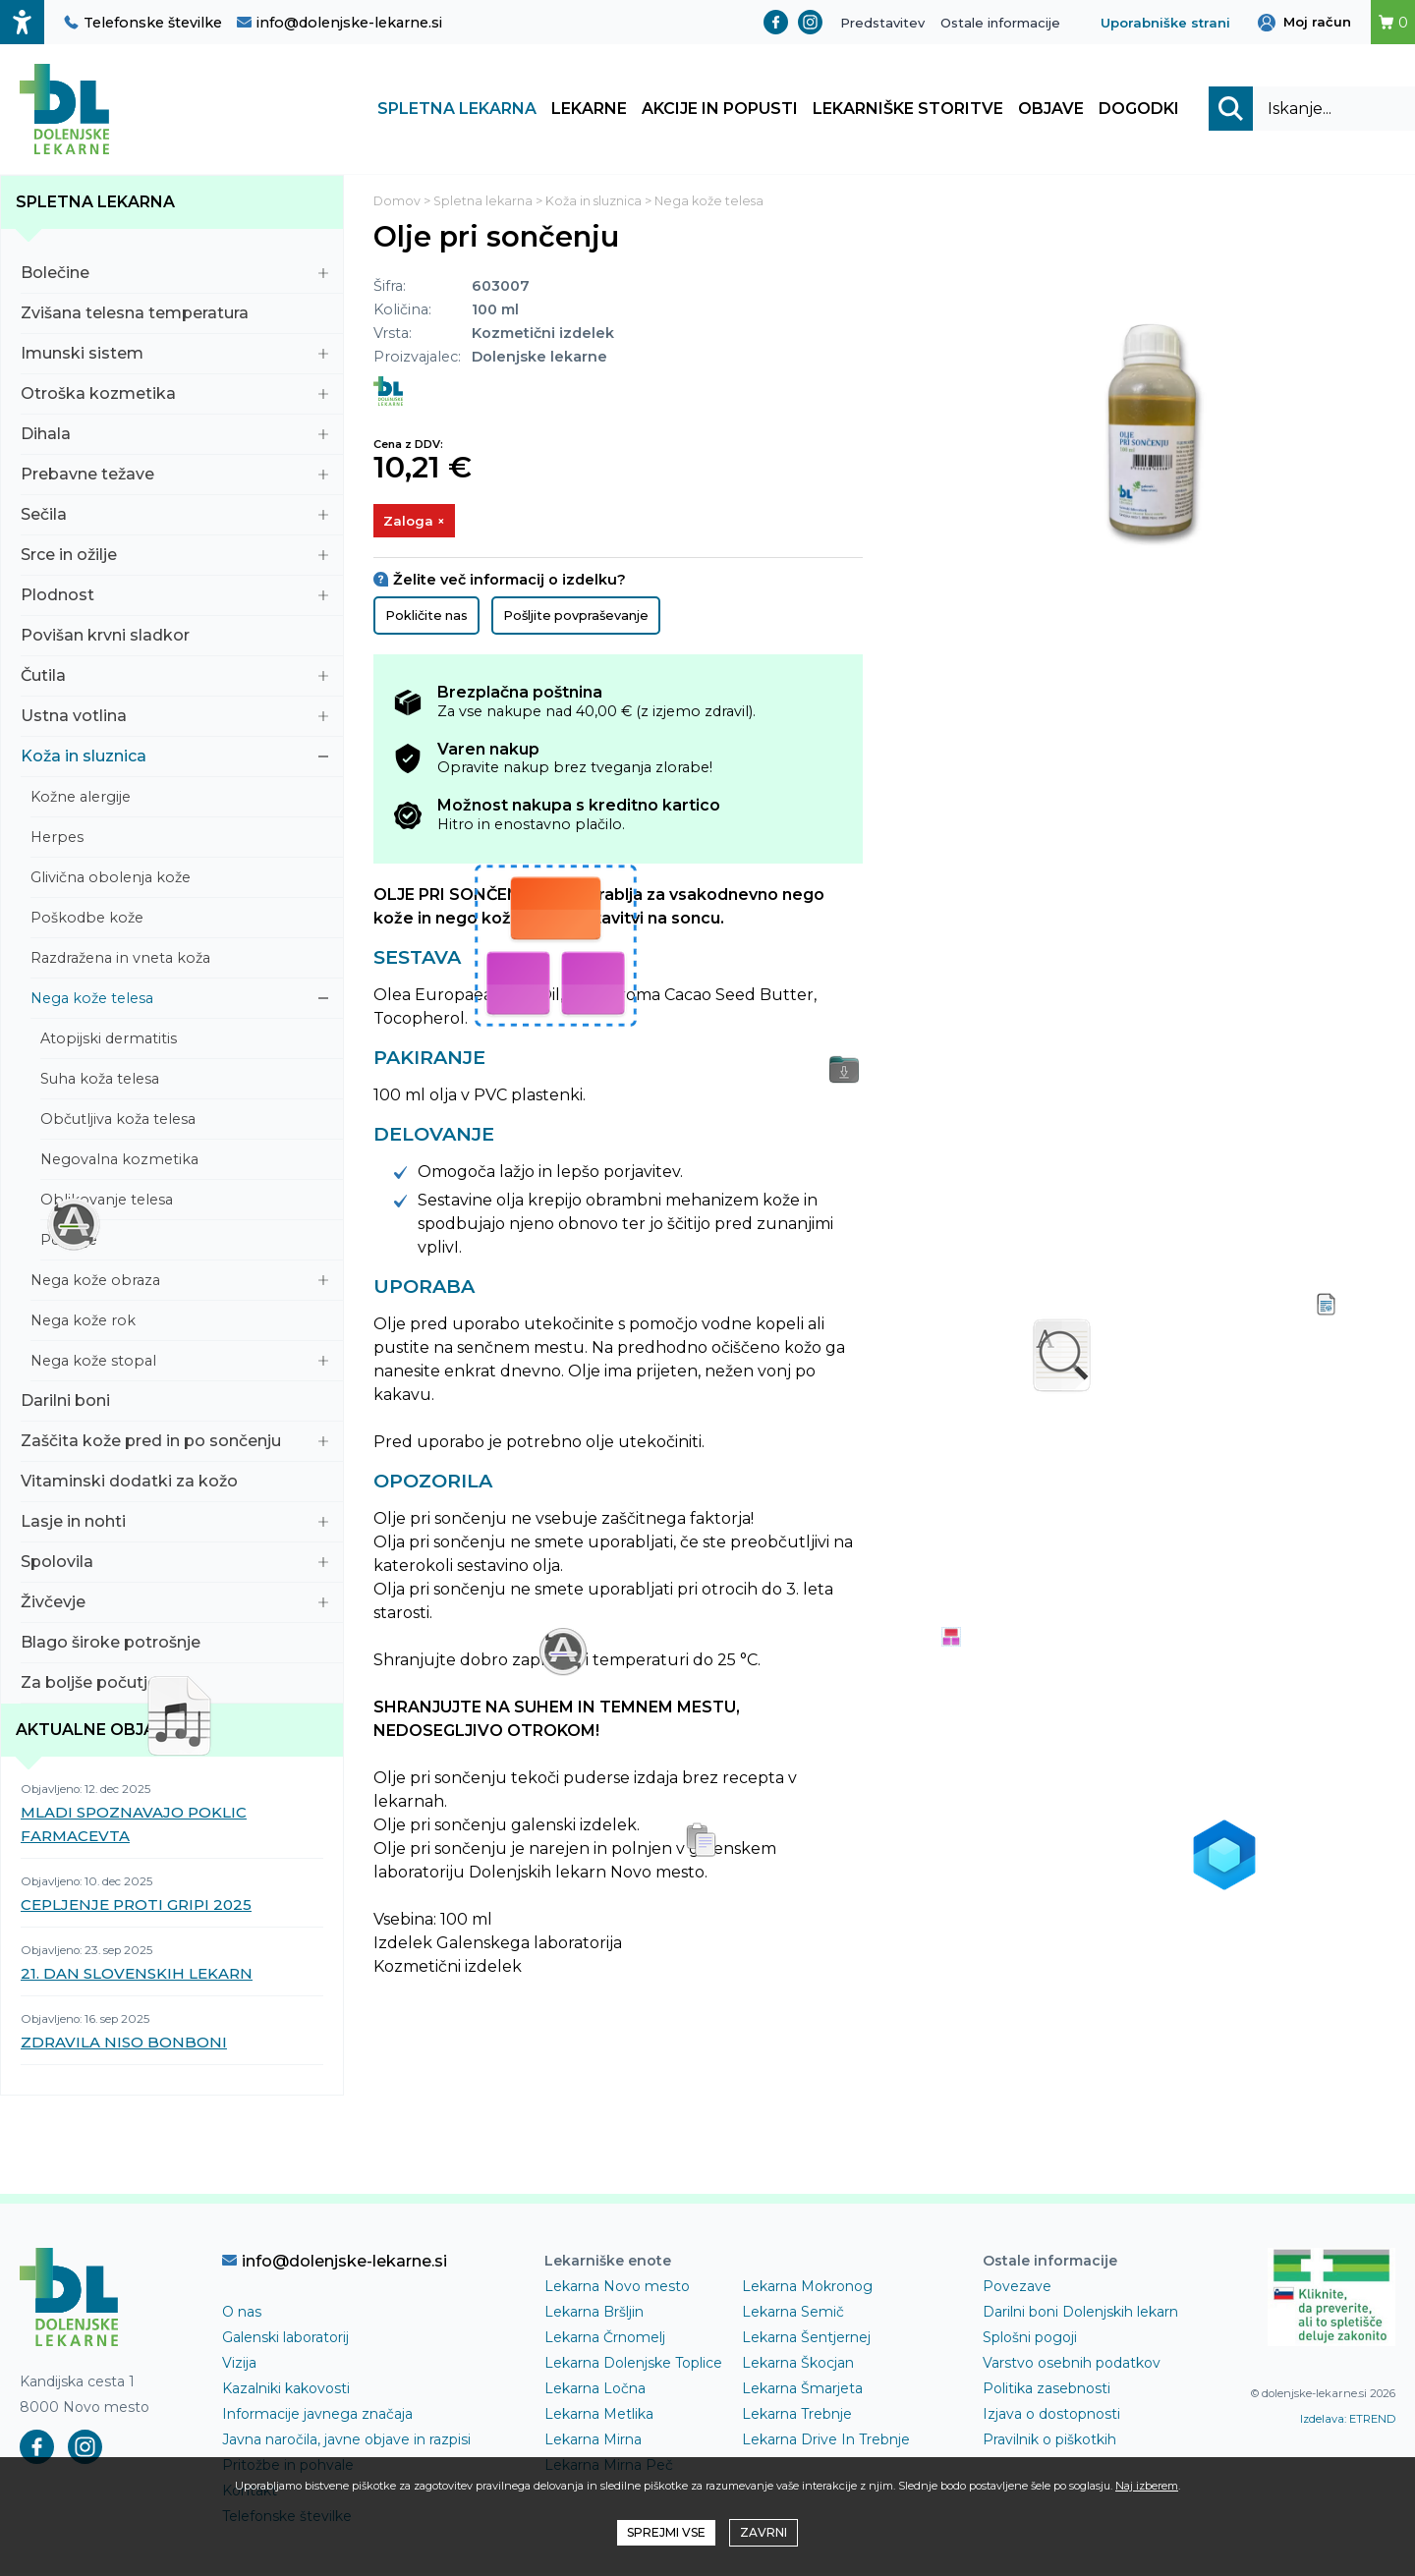 The image size is (1415, 2576). Describe the element at coordinates (701, 1839) in the screenshot. I see `paste copied content from clipboard` at that location.